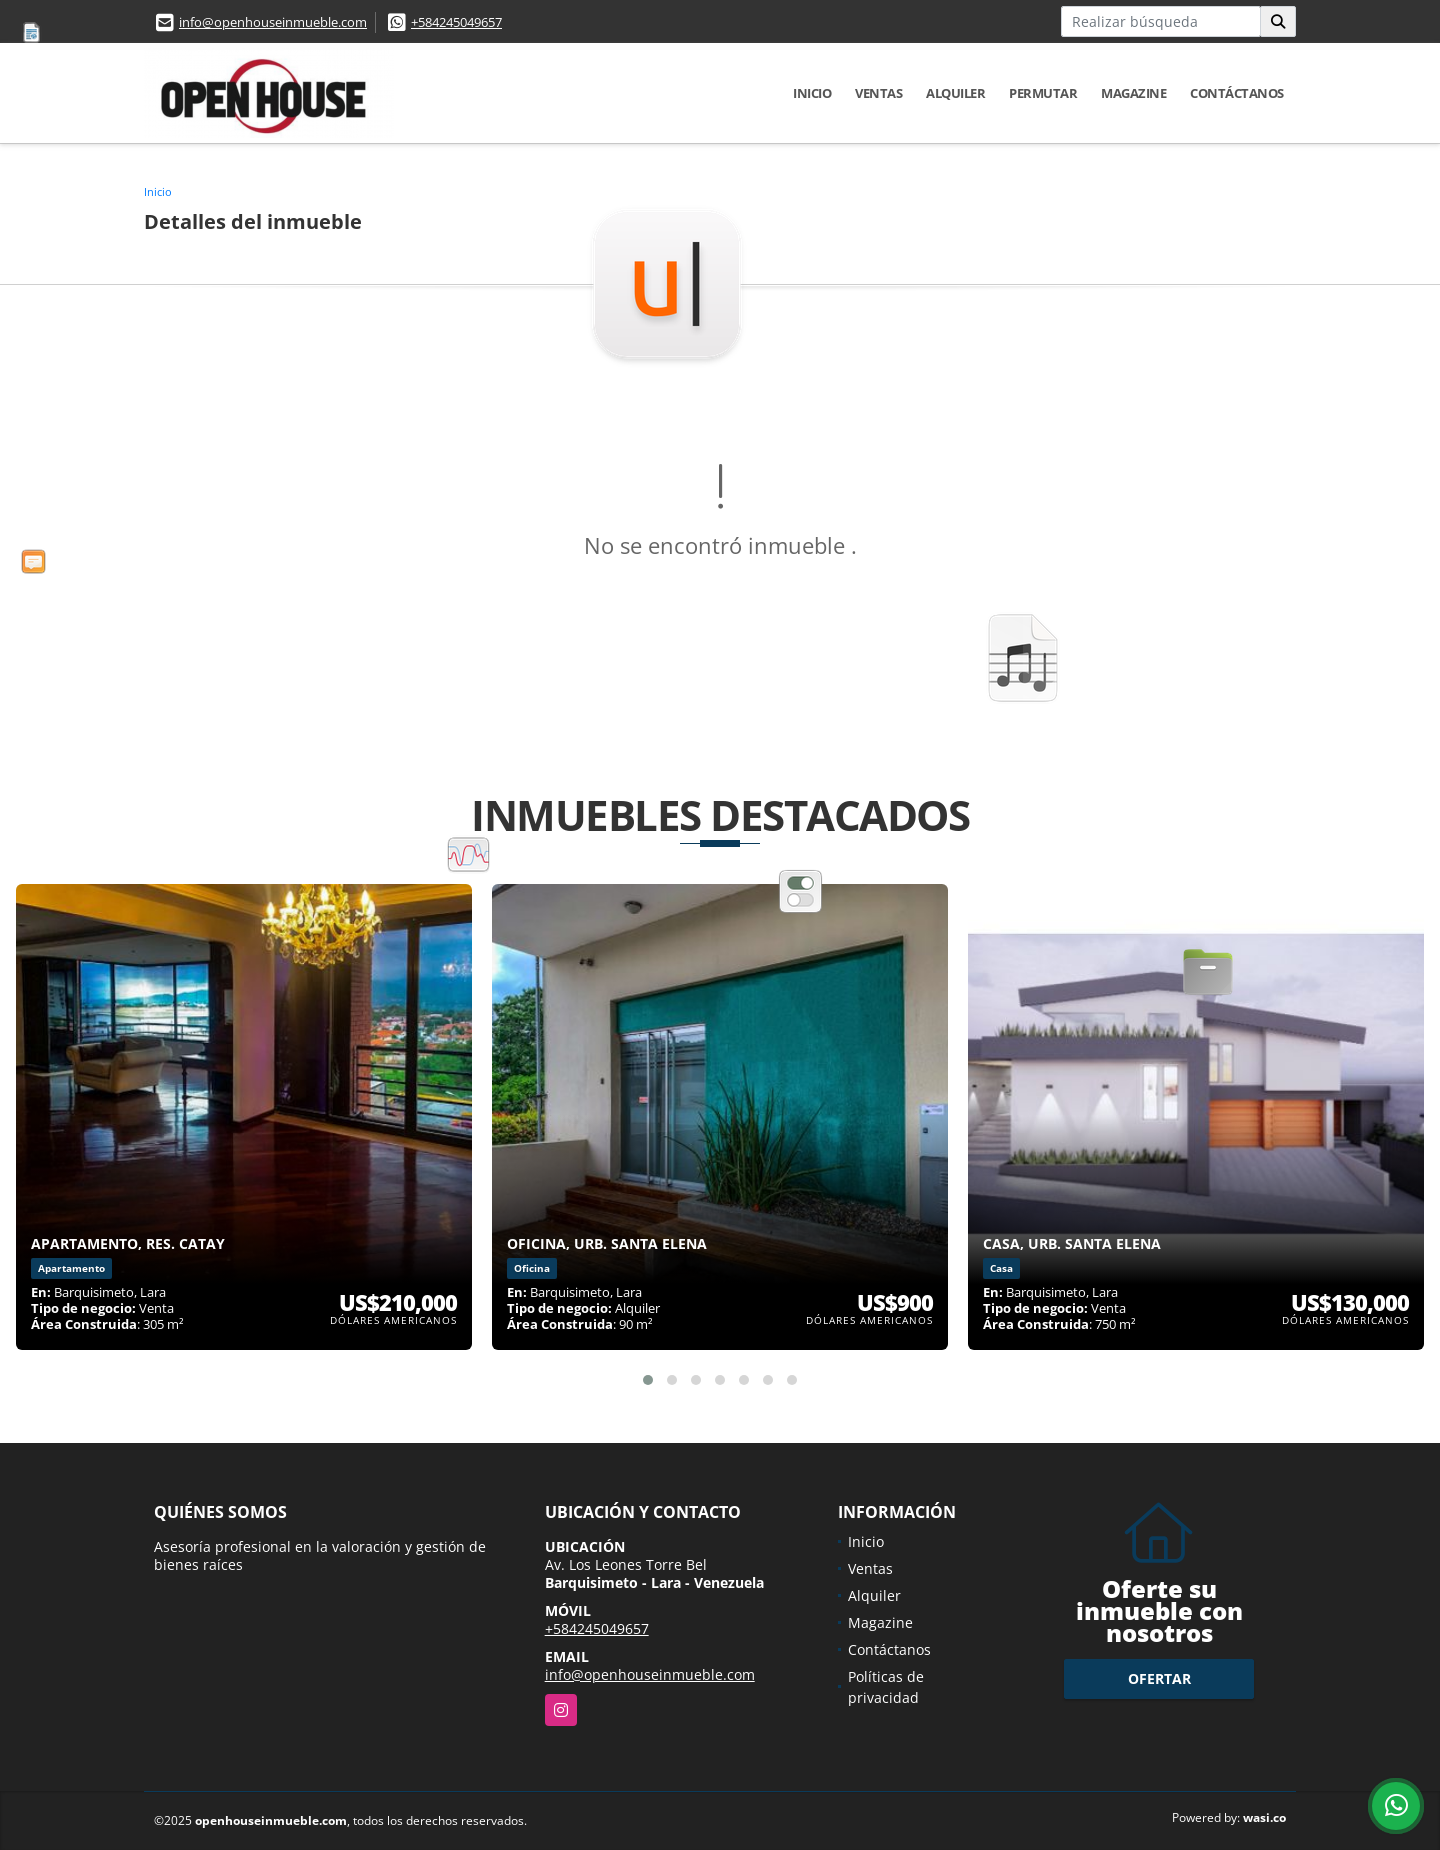  I want to click on open uberwriter text editor app, so click(667, 284).